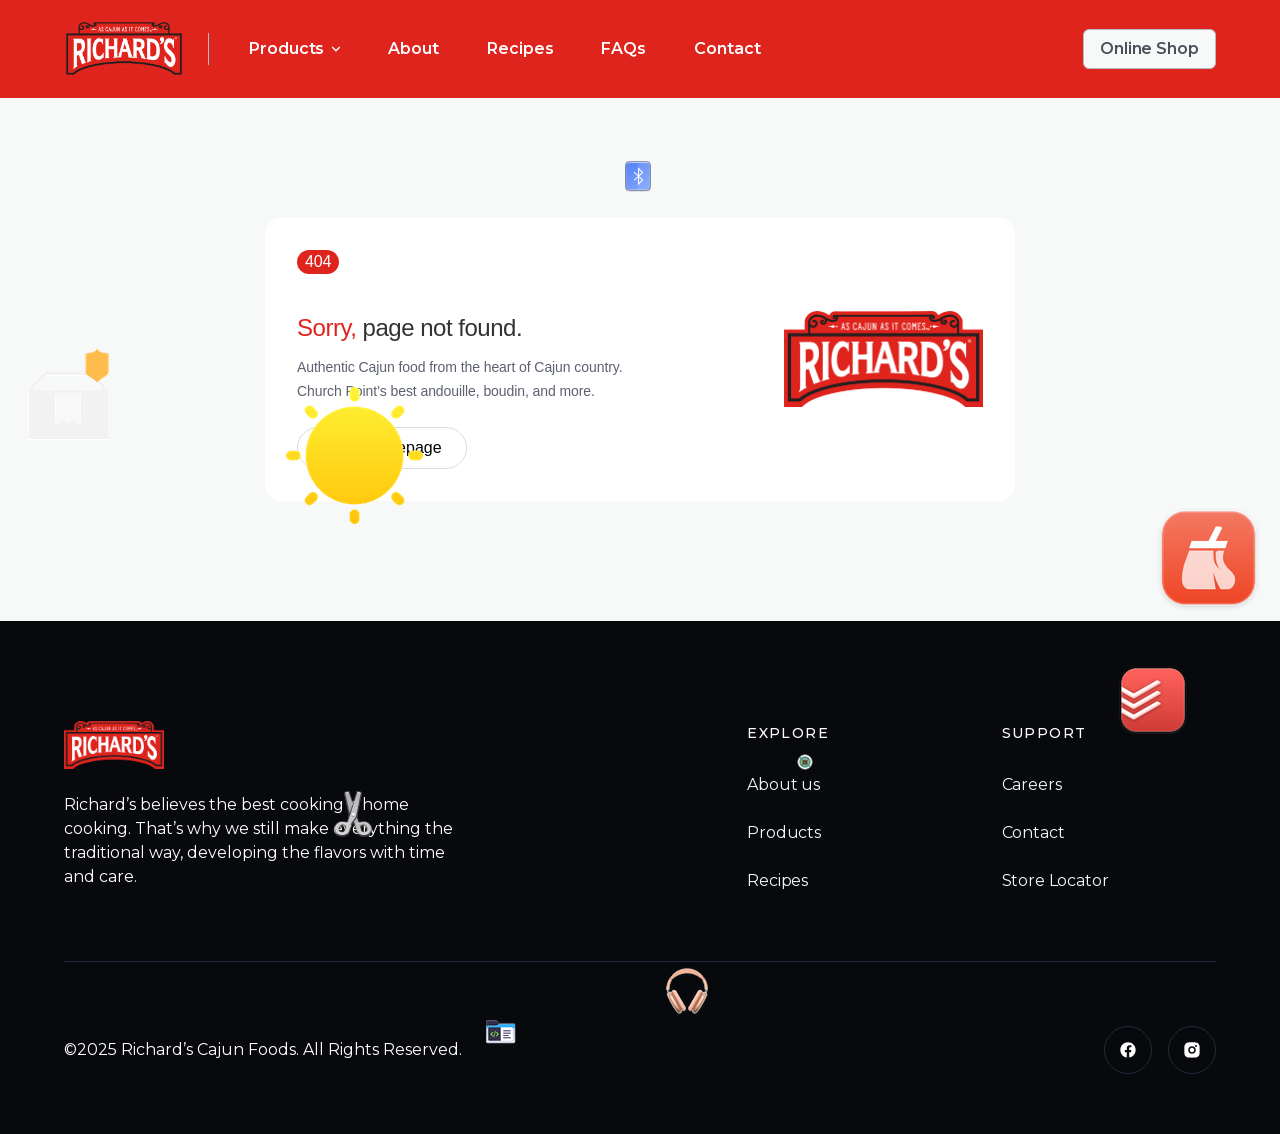 The height and width of the screenshot is (1134, 1280). Describe the element at coordinates (805, 762) in the screenshot. I see `access hardware driver settings` at that location.